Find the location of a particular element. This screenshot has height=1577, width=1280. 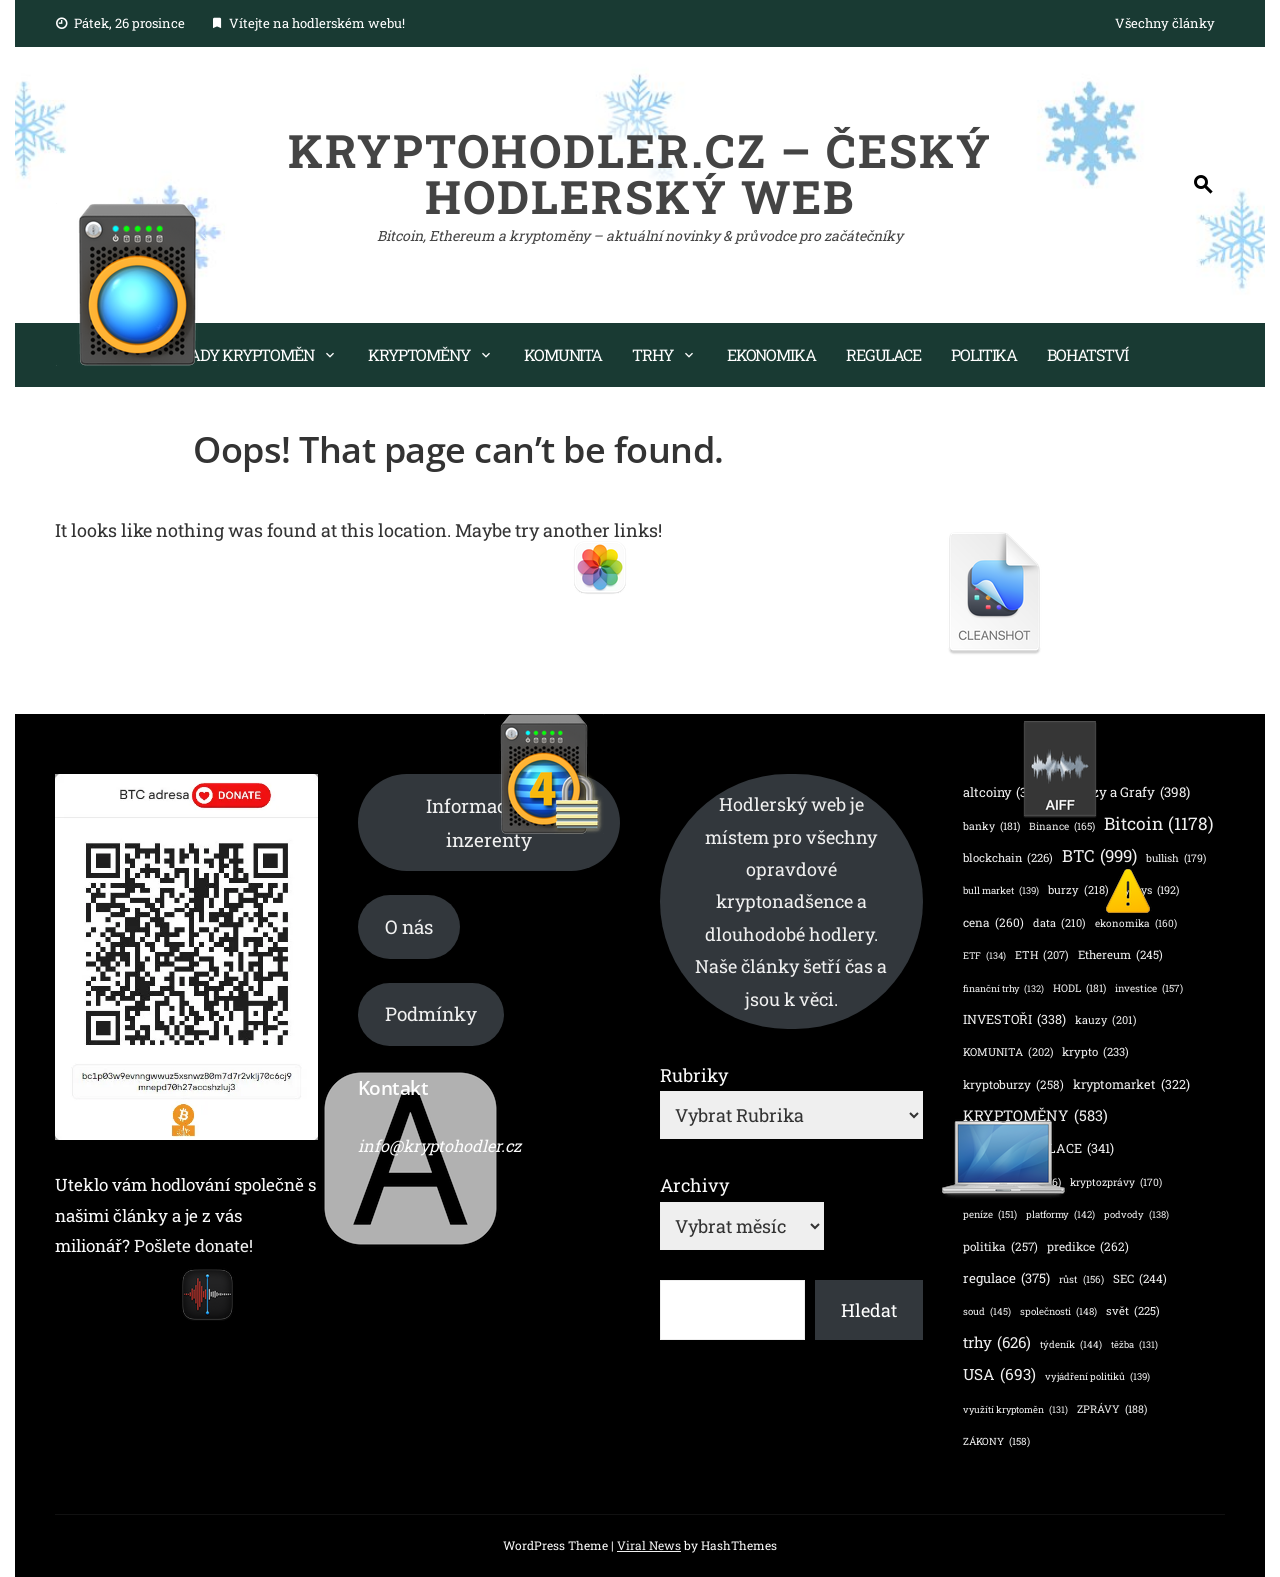

open a screenshot or capture in CleanShot X is located at coordinates (994, 591).